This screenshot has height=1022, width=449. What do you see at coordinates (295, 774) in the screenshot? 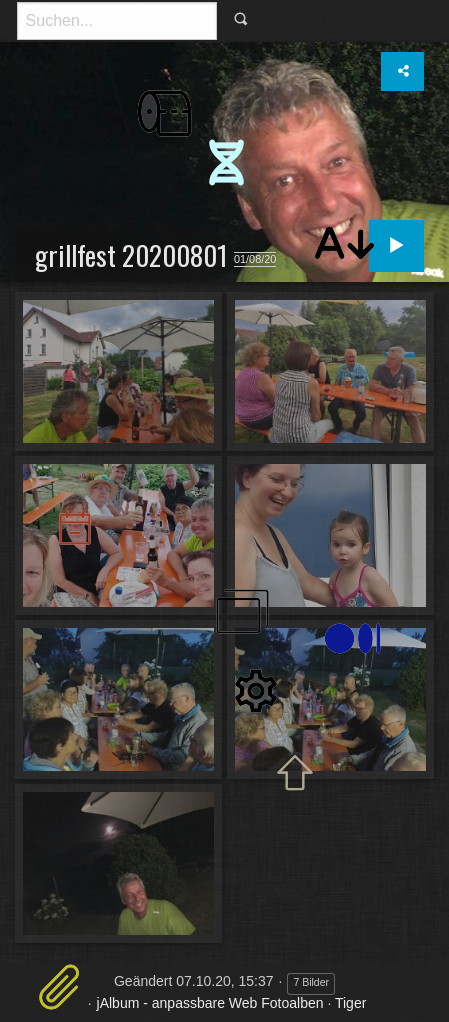
I see `upvote or like content` at bounding box center [295, 774].